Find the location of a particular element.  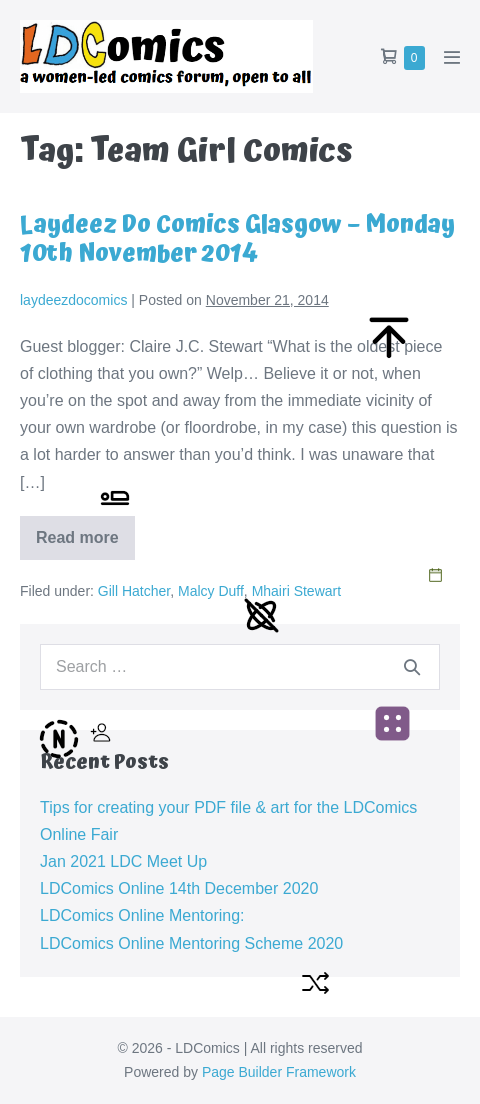

shuffle or randomize playback order is located at coordinates (315, 983).